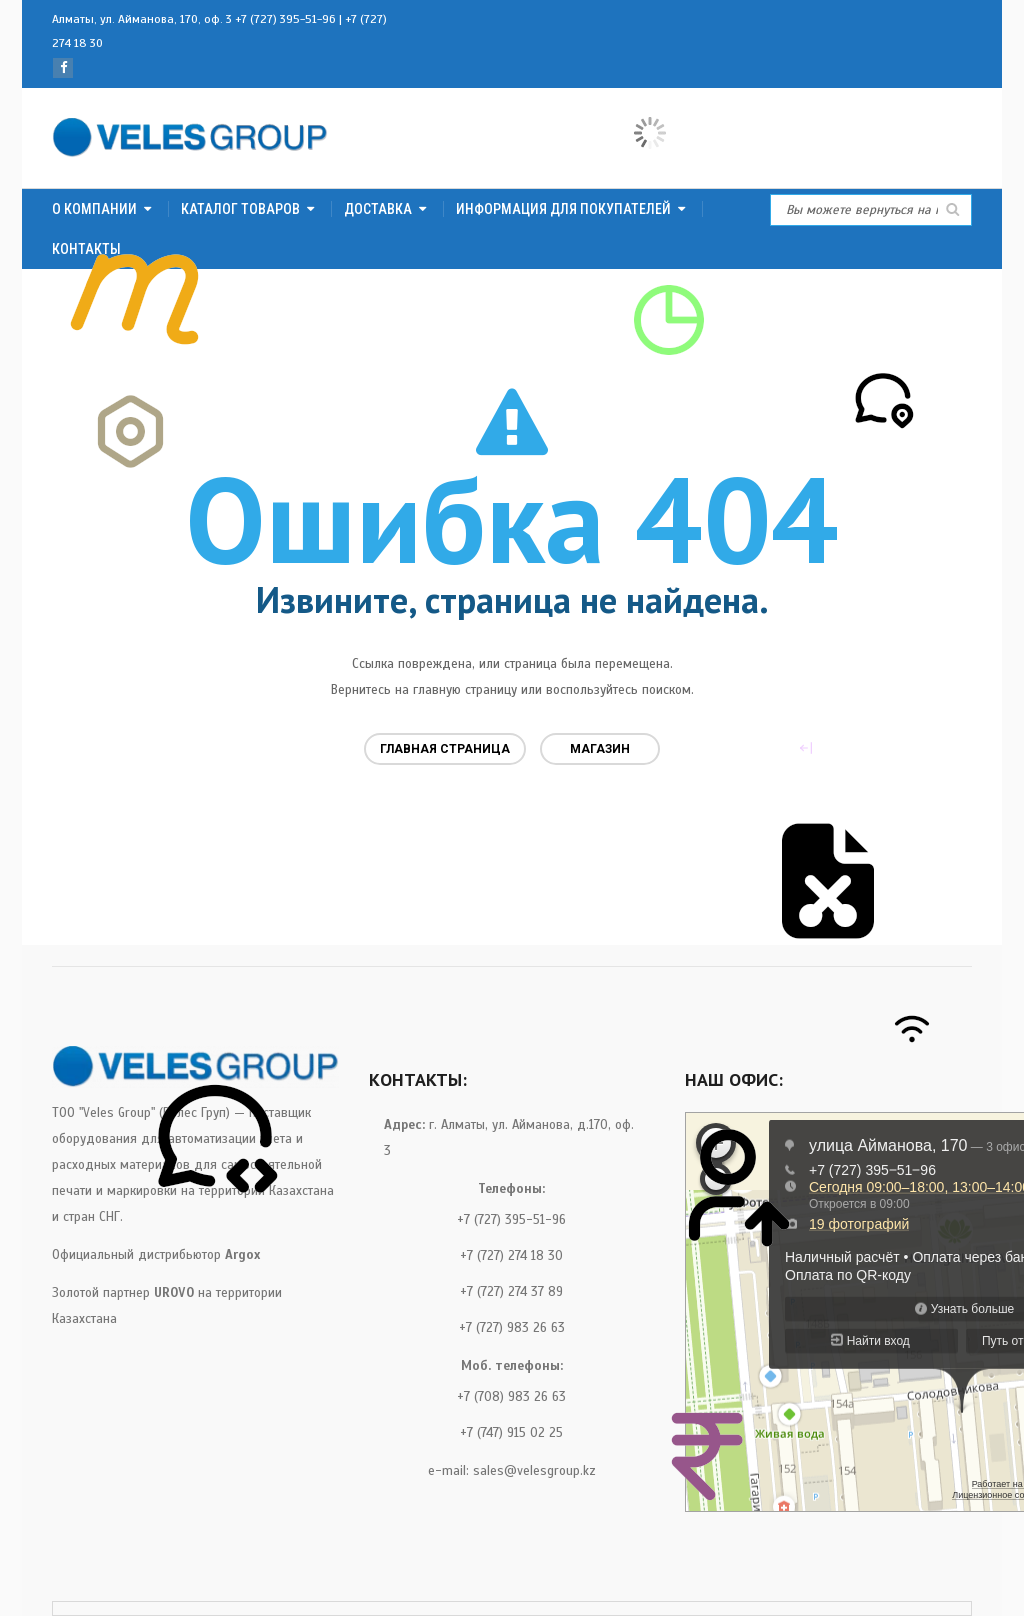 The image size is (1024, 1616). Describe the element at coordinates (728, 1185) in the screenshot. I see `promote user or elevate permissions` at that location.